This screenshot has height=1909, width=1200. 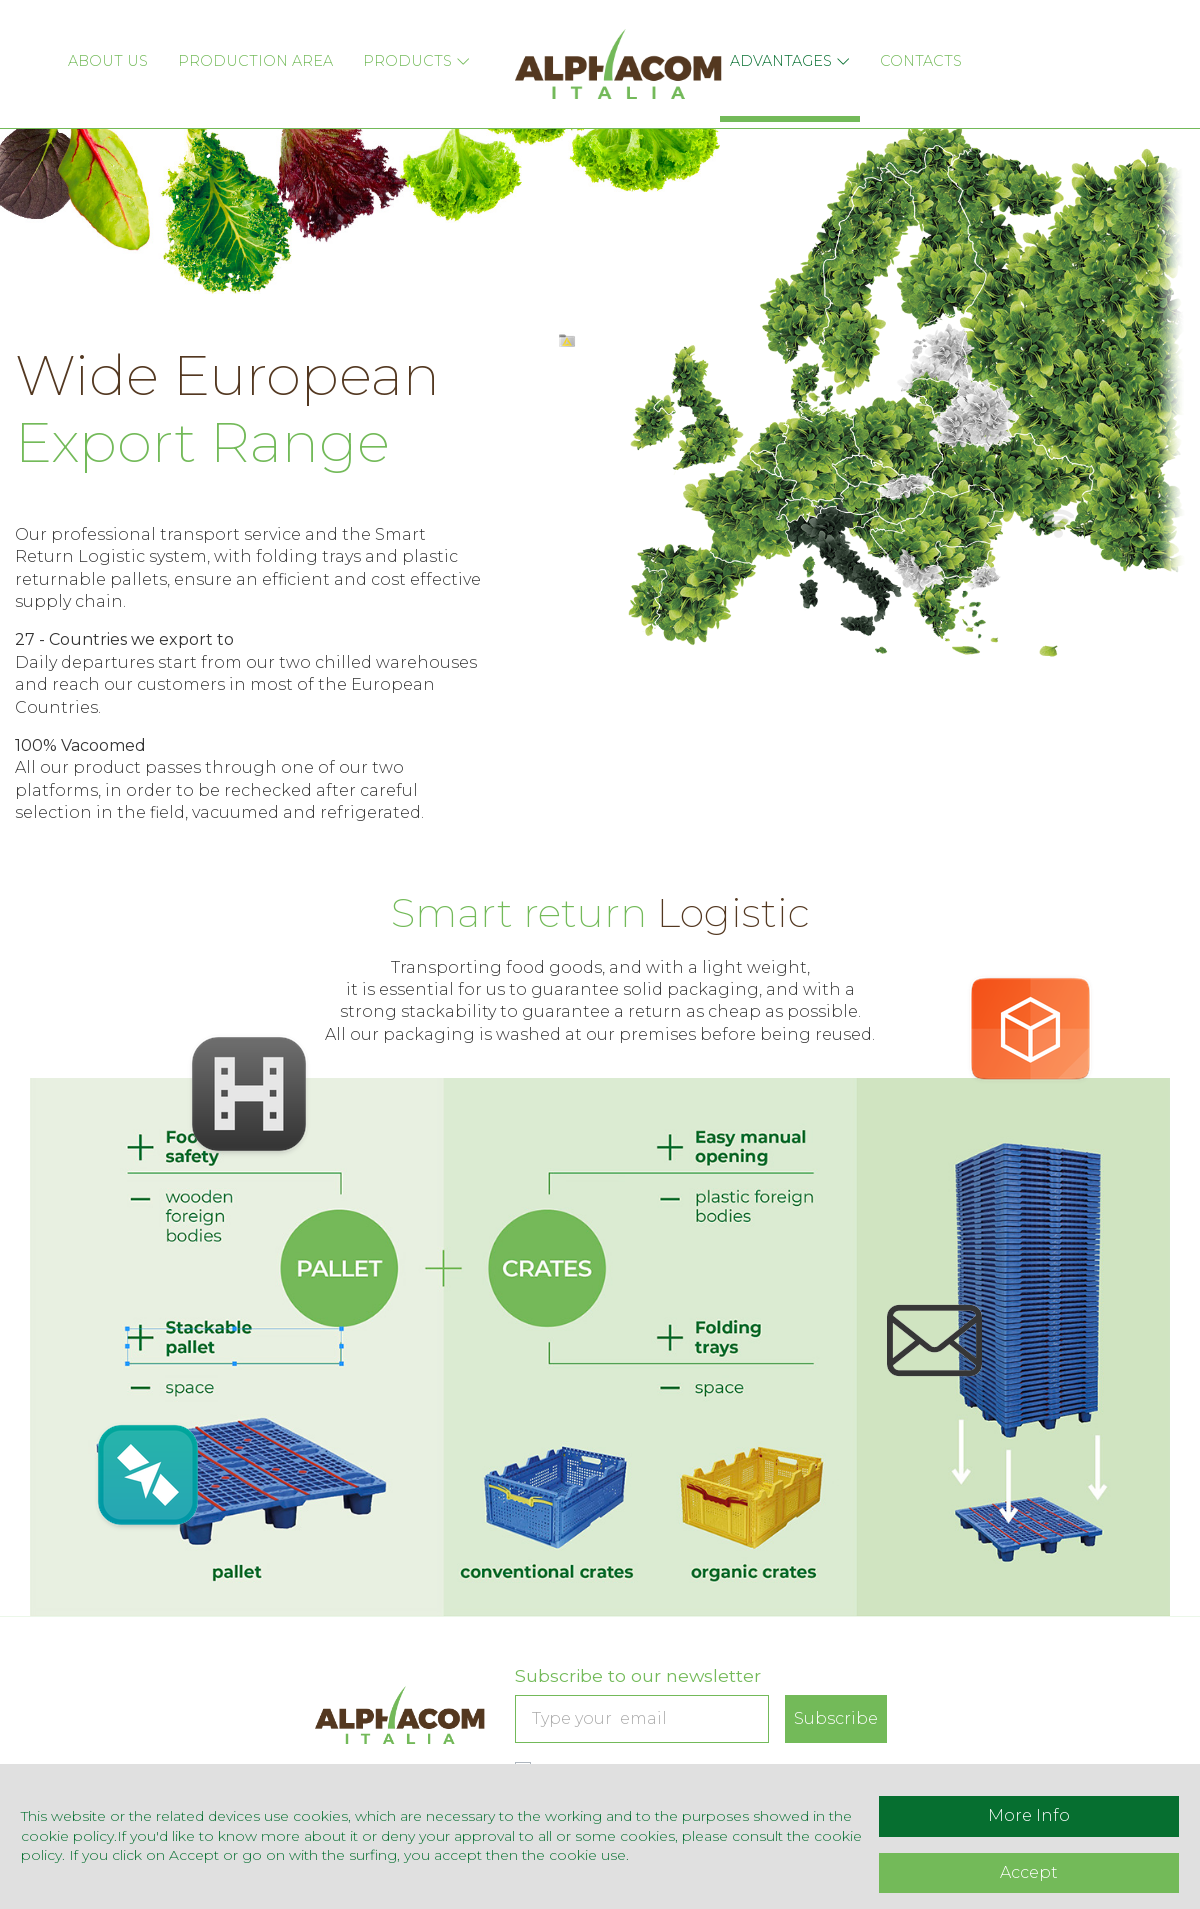 I want to click on indicates no wireless signal available, so click(x=1058, y=522).